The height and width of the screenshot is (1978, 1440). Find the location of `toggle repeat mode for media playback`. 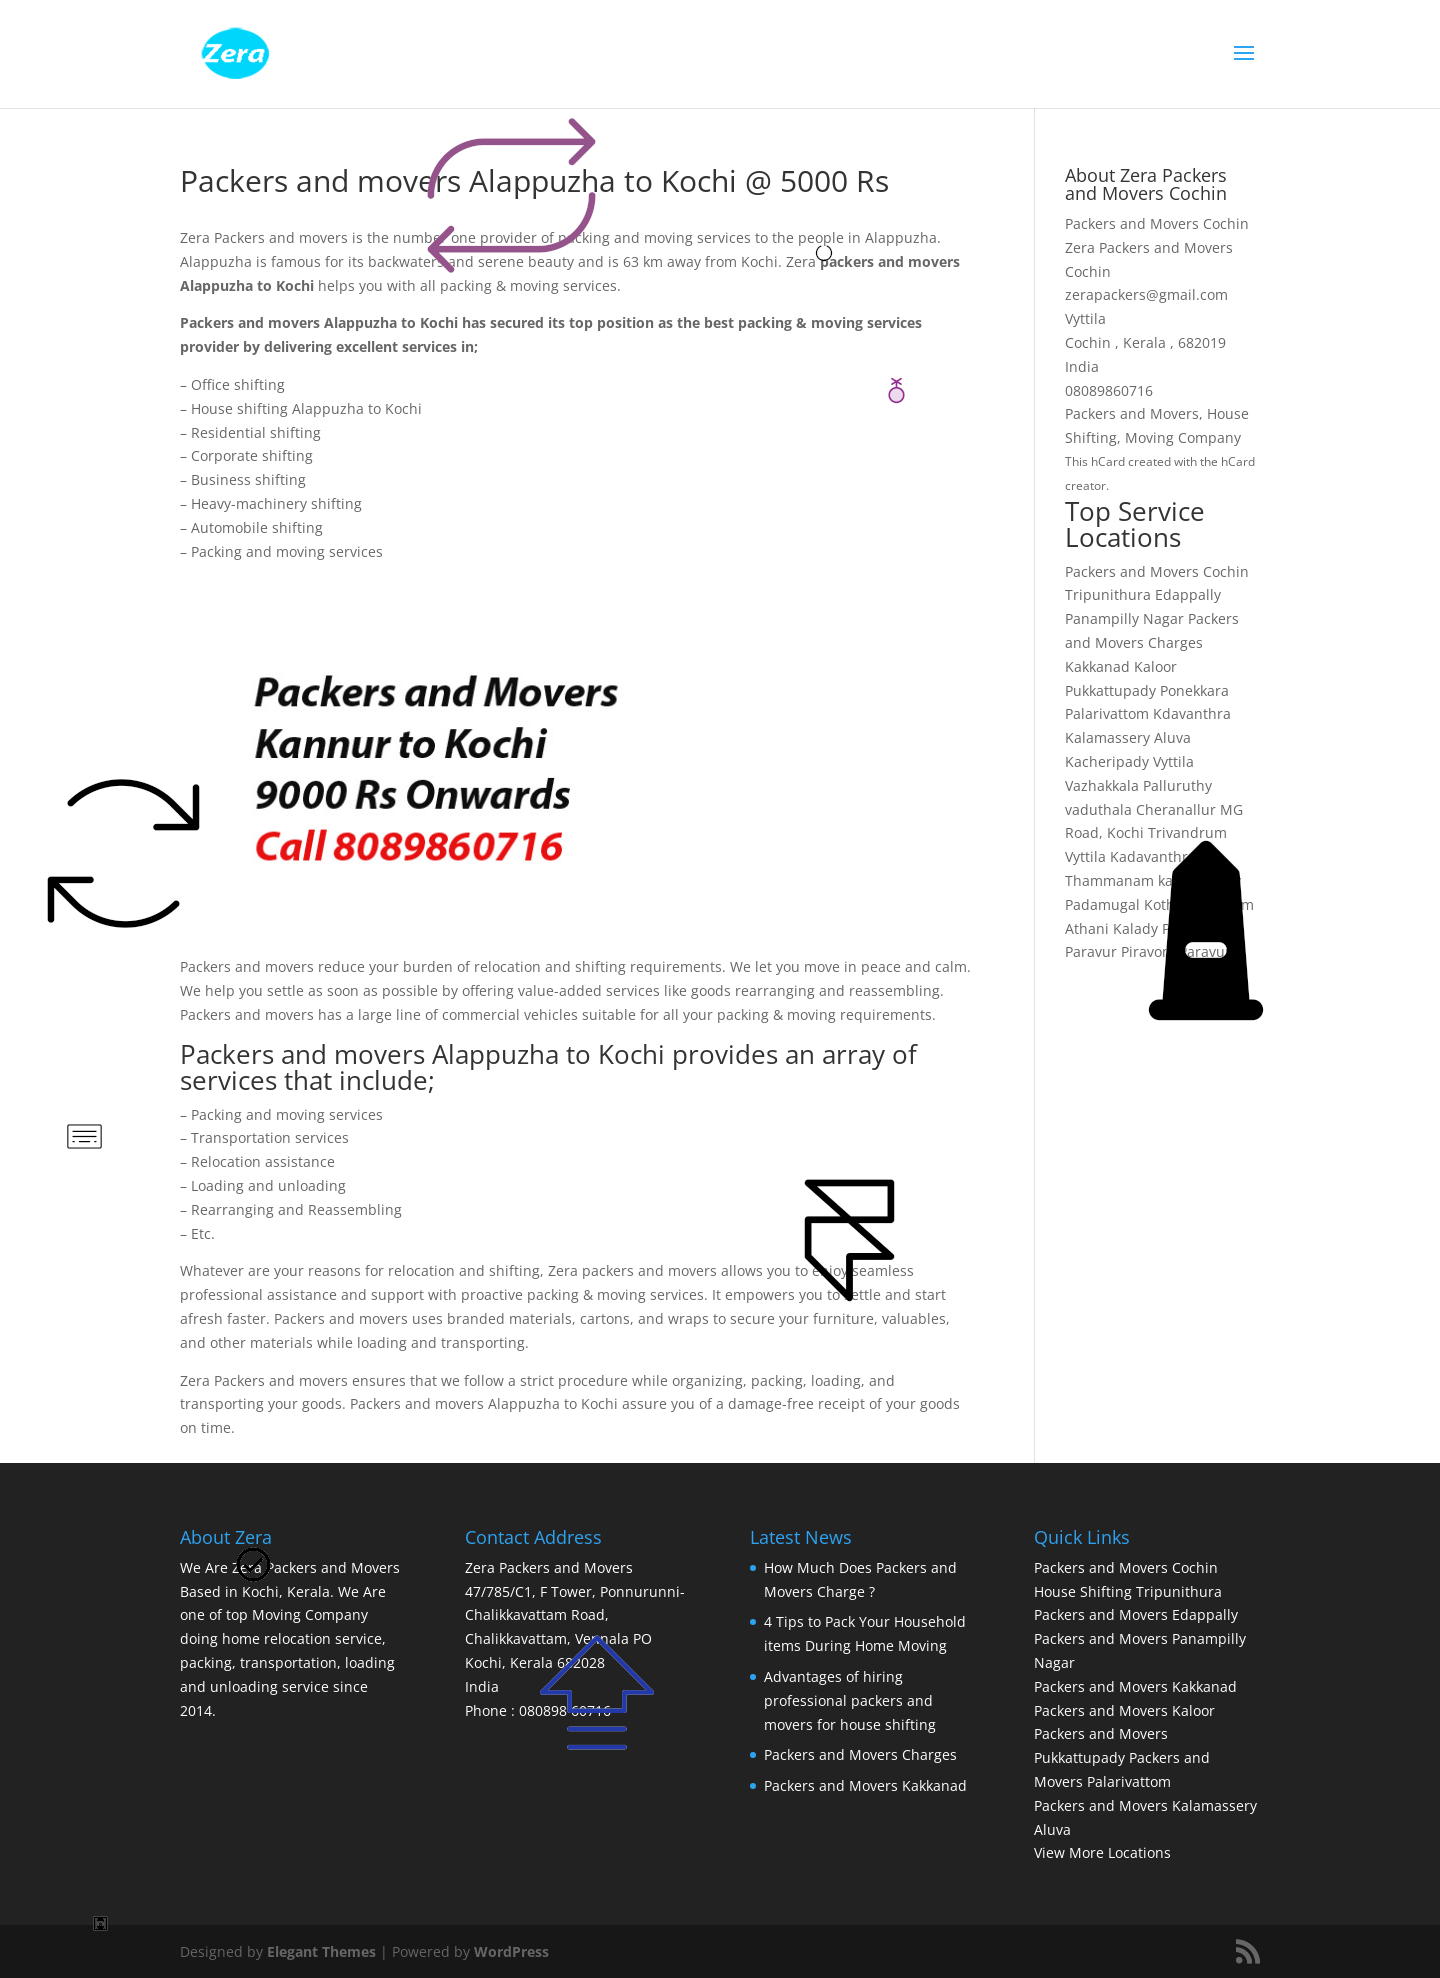

toggle repeat mode for media playback is located at coordinates (511, 195).